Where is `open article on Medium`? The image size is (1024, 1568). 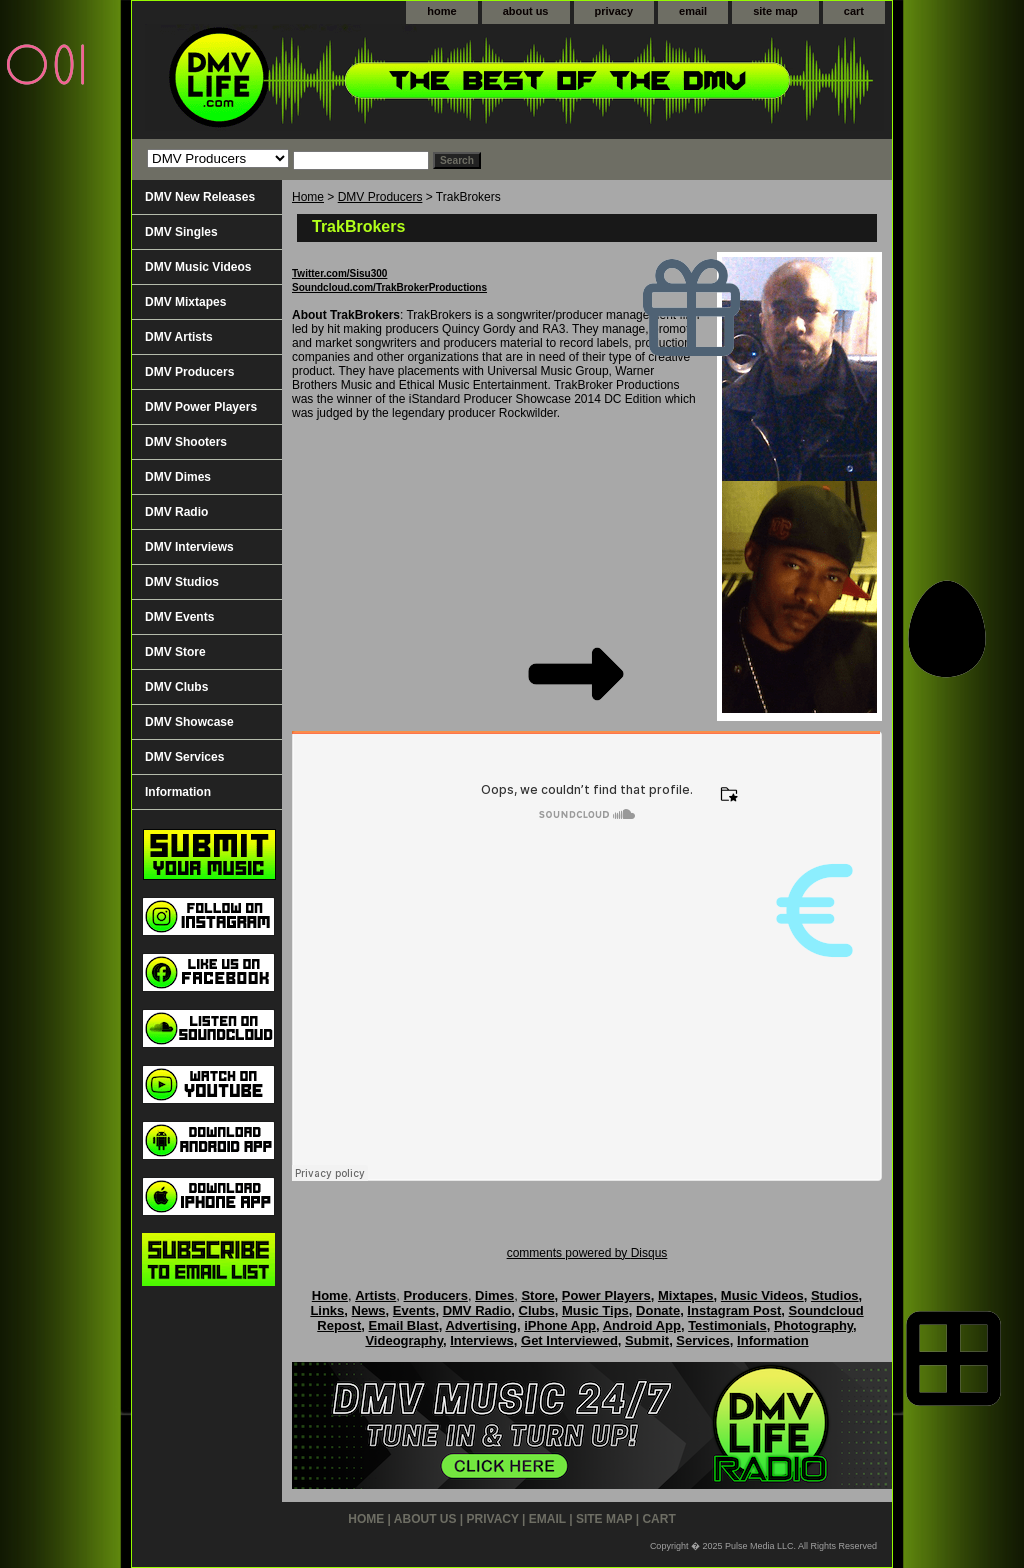 open article on Medium is located at coordinates (45, 64).